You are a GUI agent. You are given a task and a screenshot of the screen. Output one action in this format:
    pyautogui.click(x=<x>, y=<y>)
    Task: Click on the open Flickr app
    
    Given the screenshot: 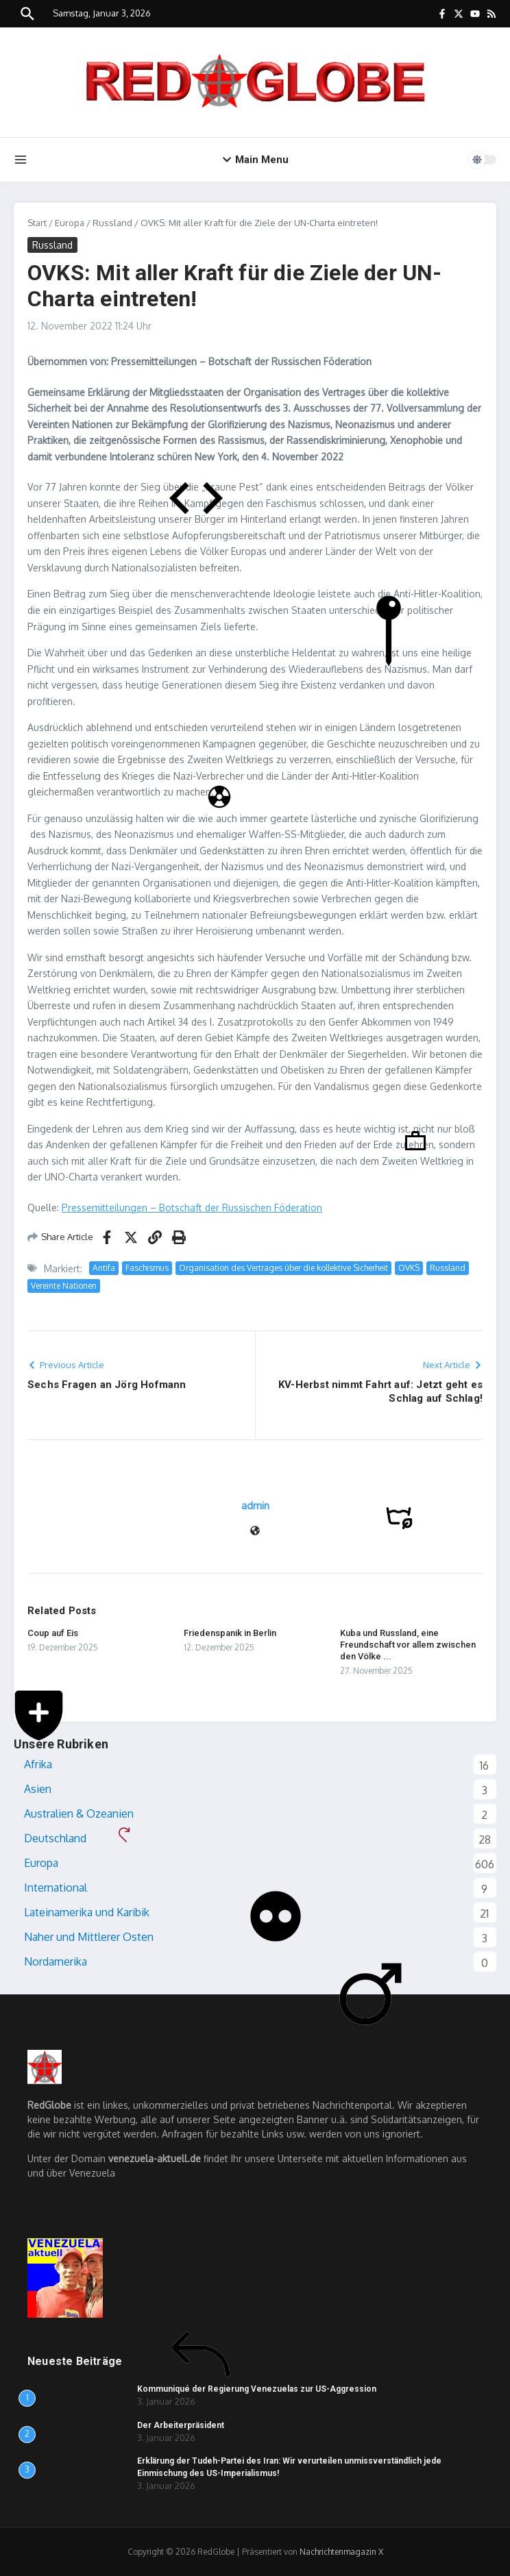 What is the action you would take?
    pyautogui.click(x=276, y=1916)
    